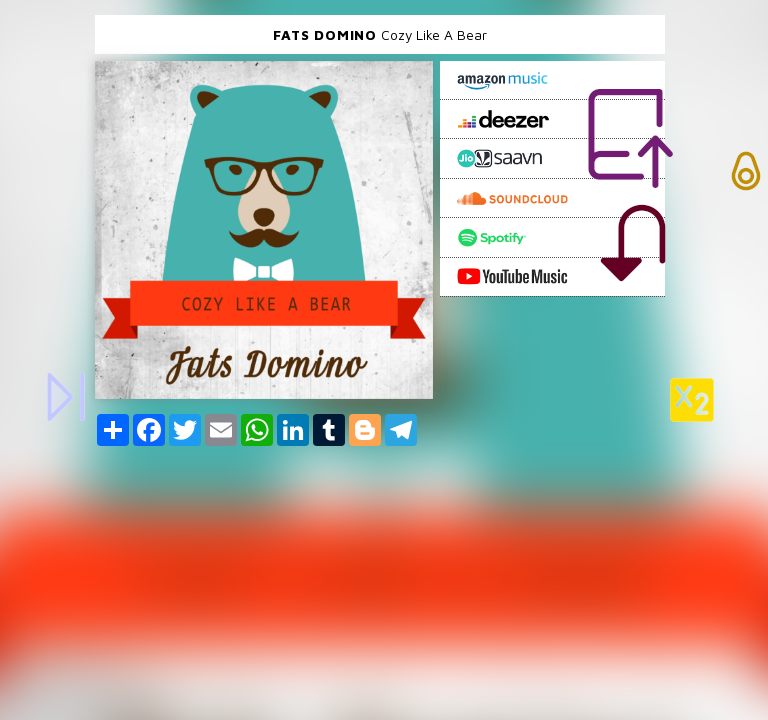 The height and width of the screenshot is (720, 768). Describe the element at coordinates (636, 243) in the screenshot. I see `undo or reverse previous action` at that location.